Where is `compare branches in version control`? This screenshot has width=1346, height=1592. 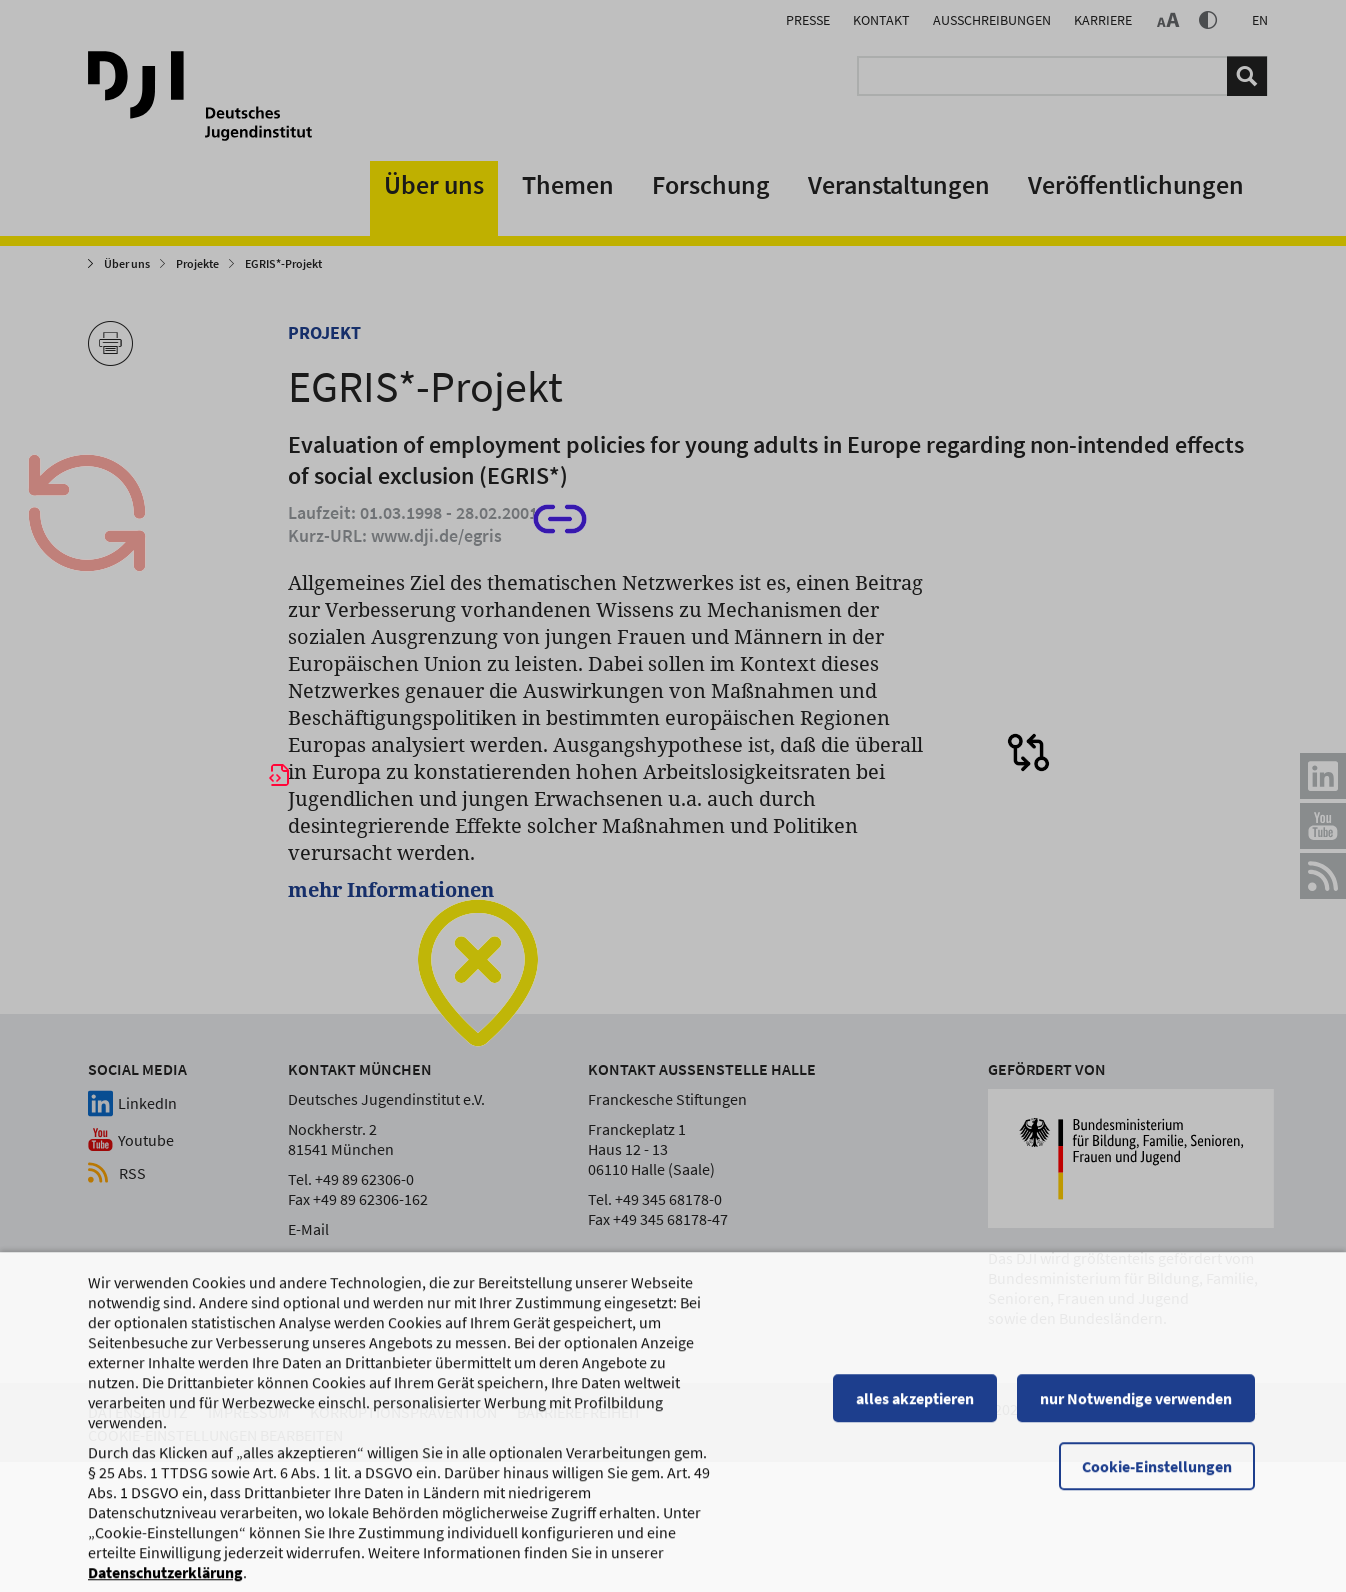 compare branches in version control is located at coordinates (1028, 752).